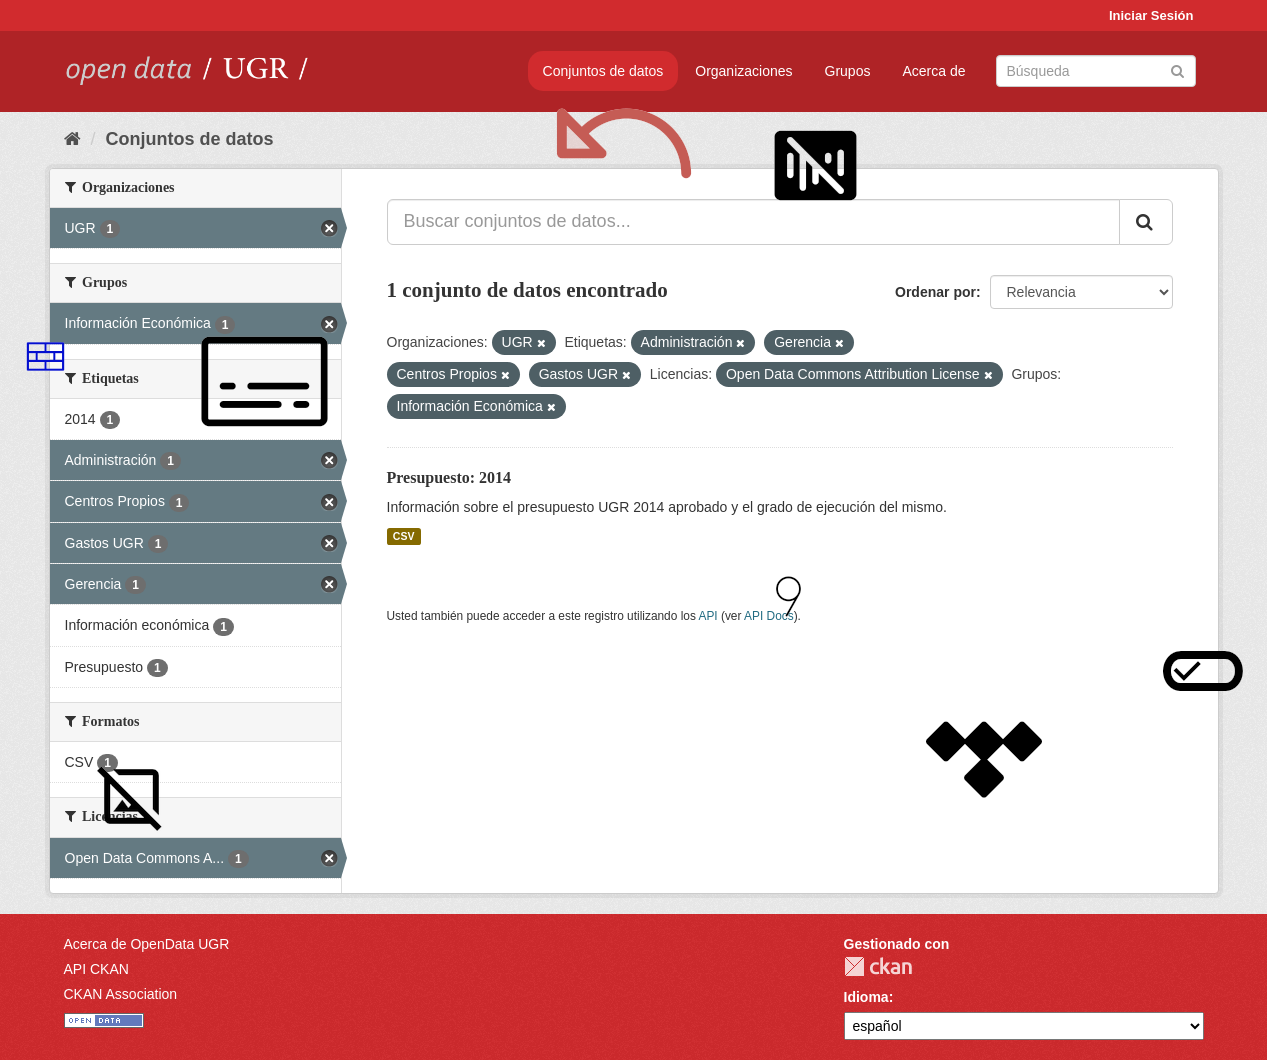 This screenshot has width=1267, height=1060. Describe the element at coordinates (131, 796) in the screenshot. I see `image failed to load` at that location.